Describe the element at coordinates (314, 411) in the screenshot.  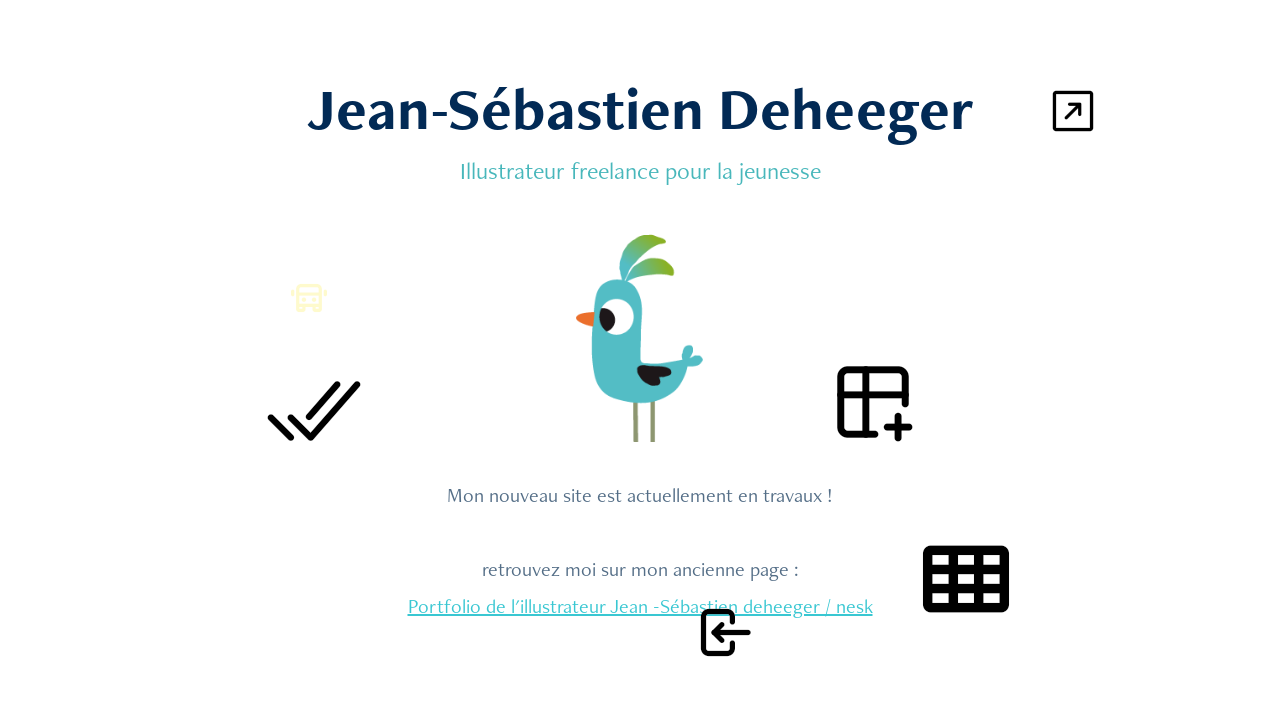
I see `indicates all tasks or items are complete` at that location.